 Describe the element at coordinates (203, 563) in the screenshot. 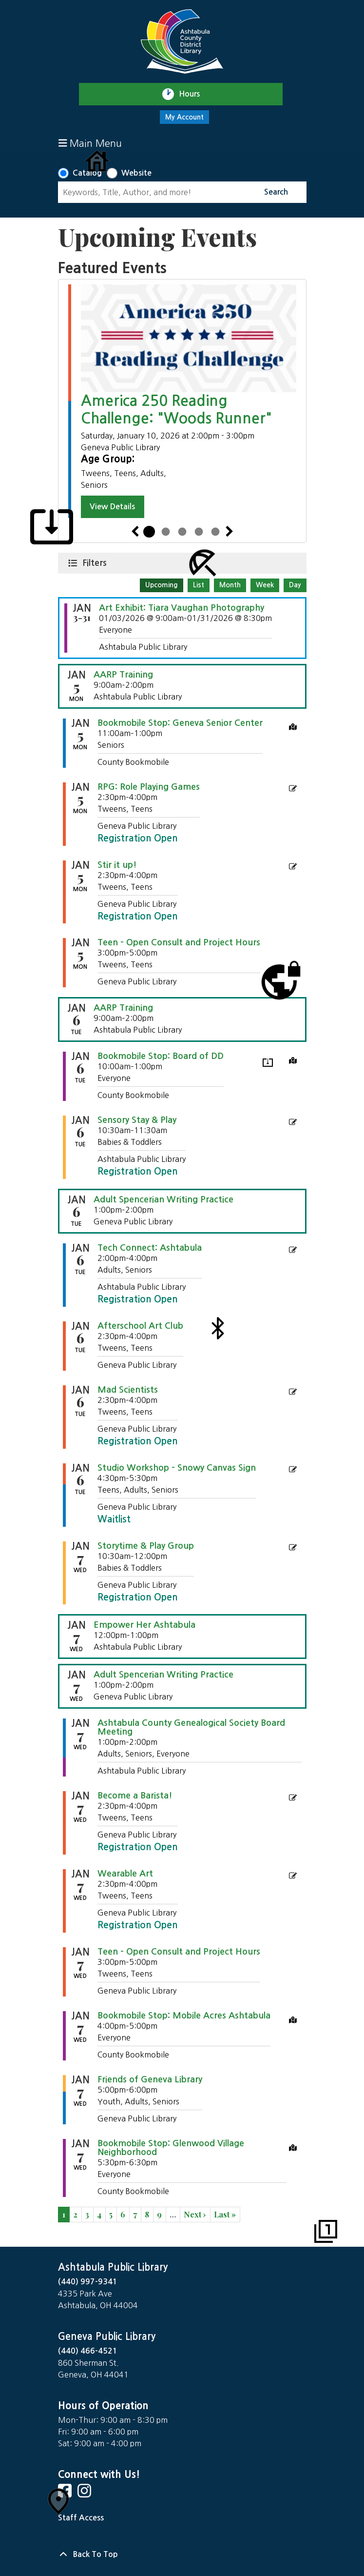

I see `access beach or resort amenities` at that location.